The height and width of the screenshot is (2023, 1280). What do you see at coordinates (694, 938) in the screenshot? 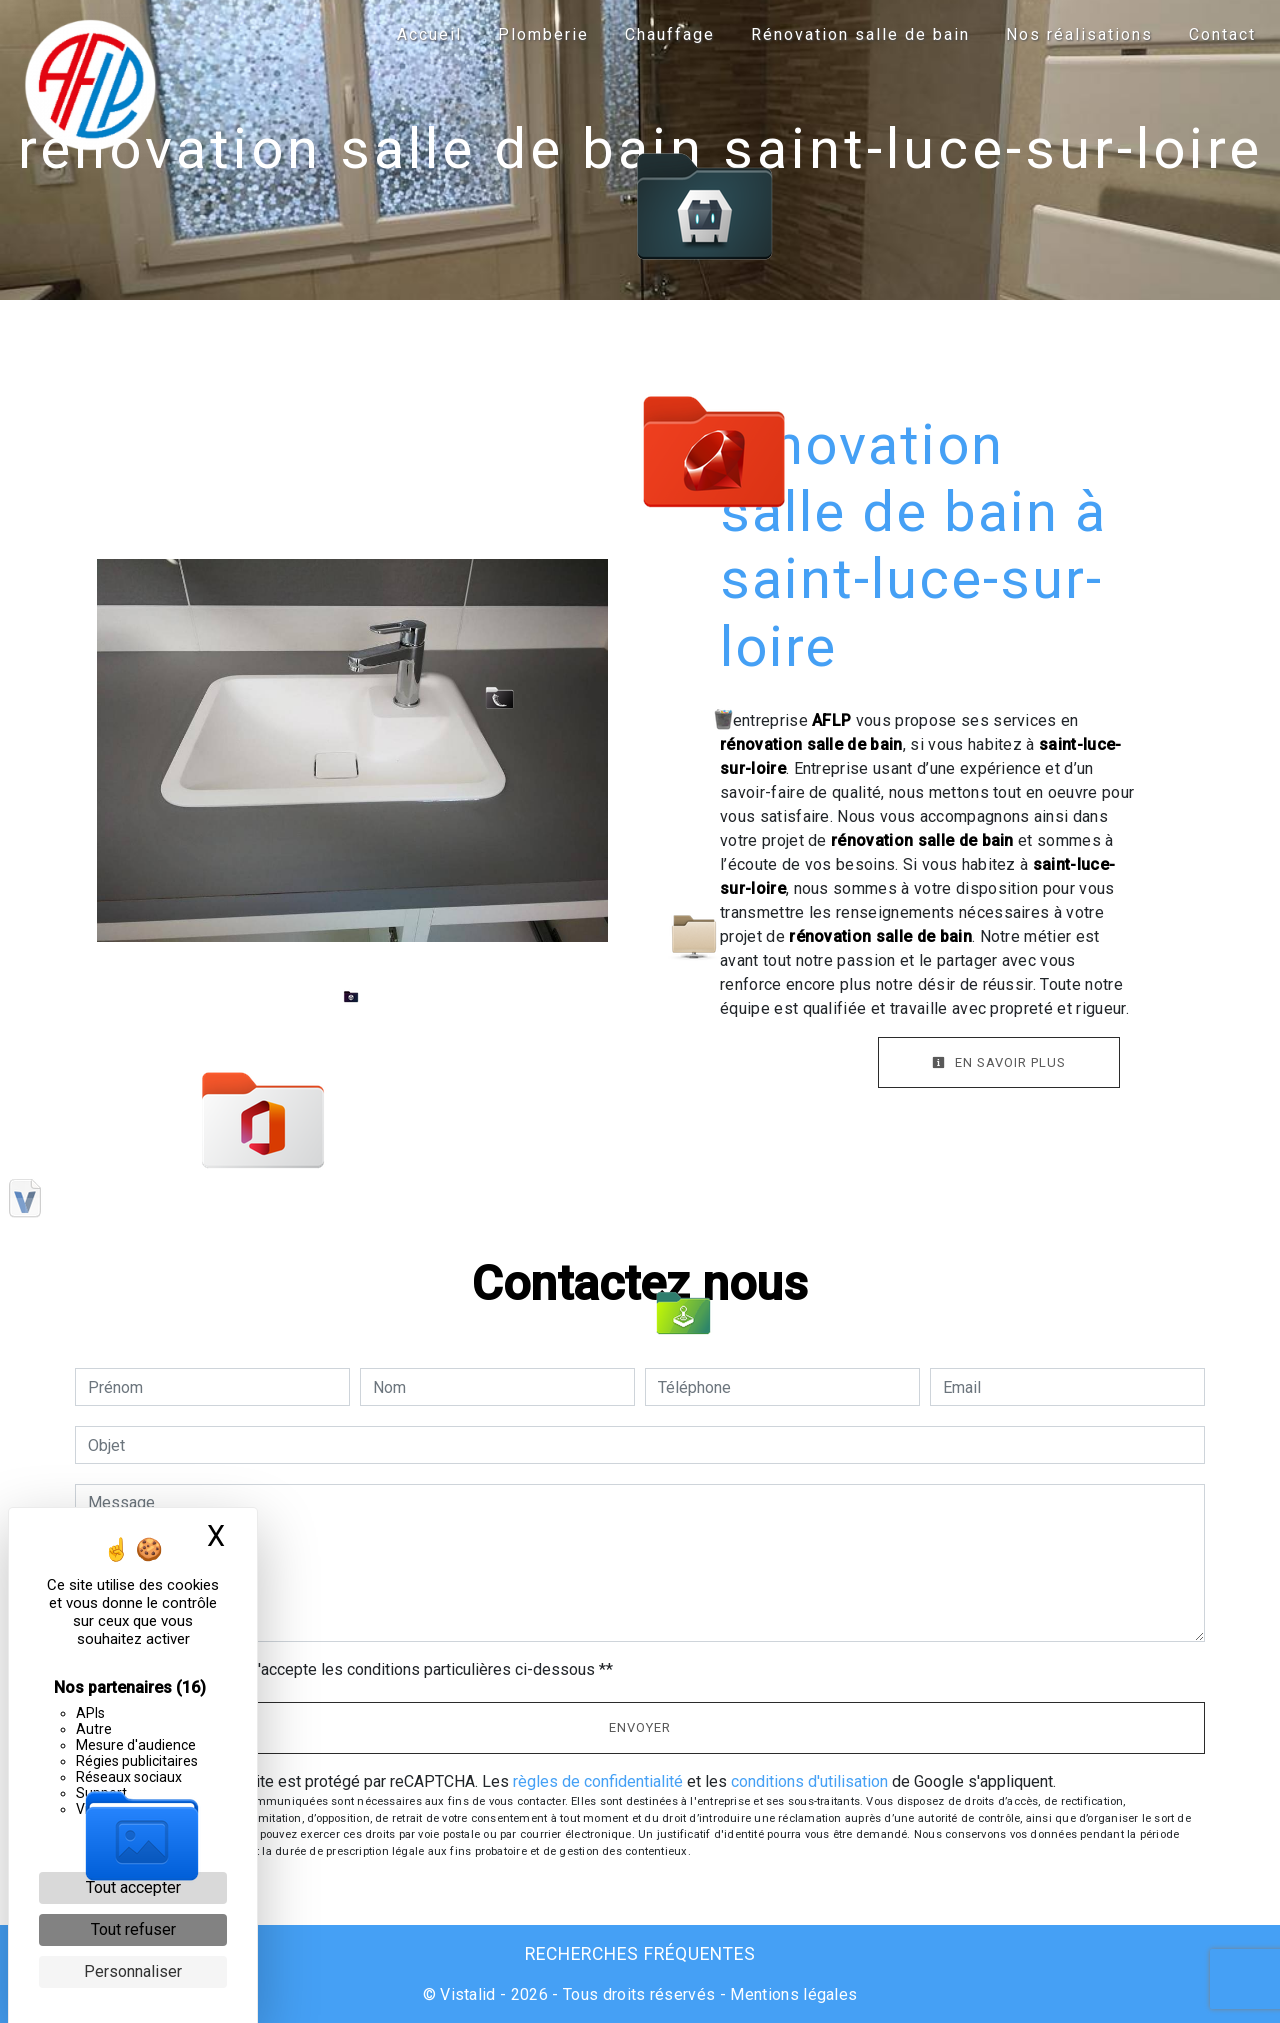
I see `access files stored on a remote server` at bounding box center [694, 938].